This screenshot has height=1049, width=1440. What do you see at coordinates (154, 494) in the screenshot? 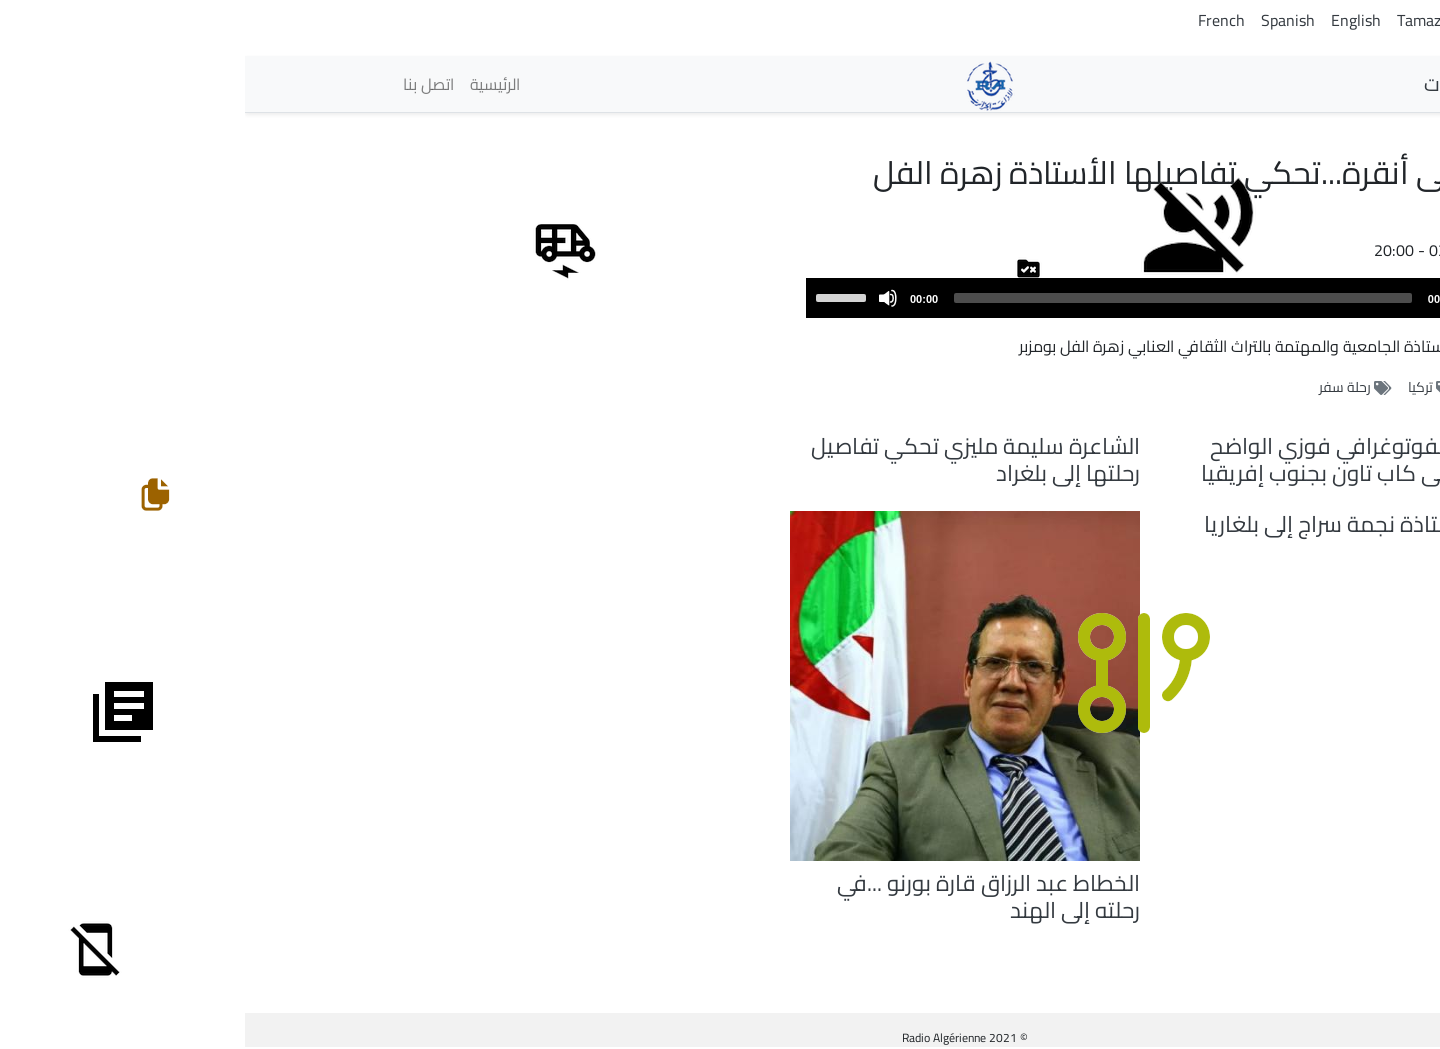
I see `access your files and documents` at bounding box center [154, 494].